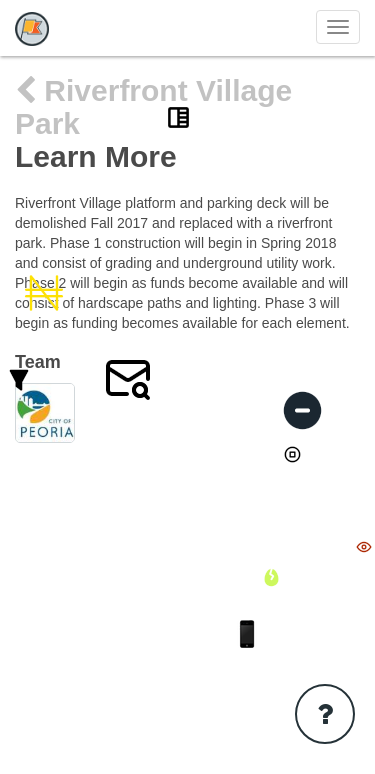  What do you see at coordinates (271, 577) in the screenshot?
I see `indicates a broken or damaged item` at bounding box center [271, 577].